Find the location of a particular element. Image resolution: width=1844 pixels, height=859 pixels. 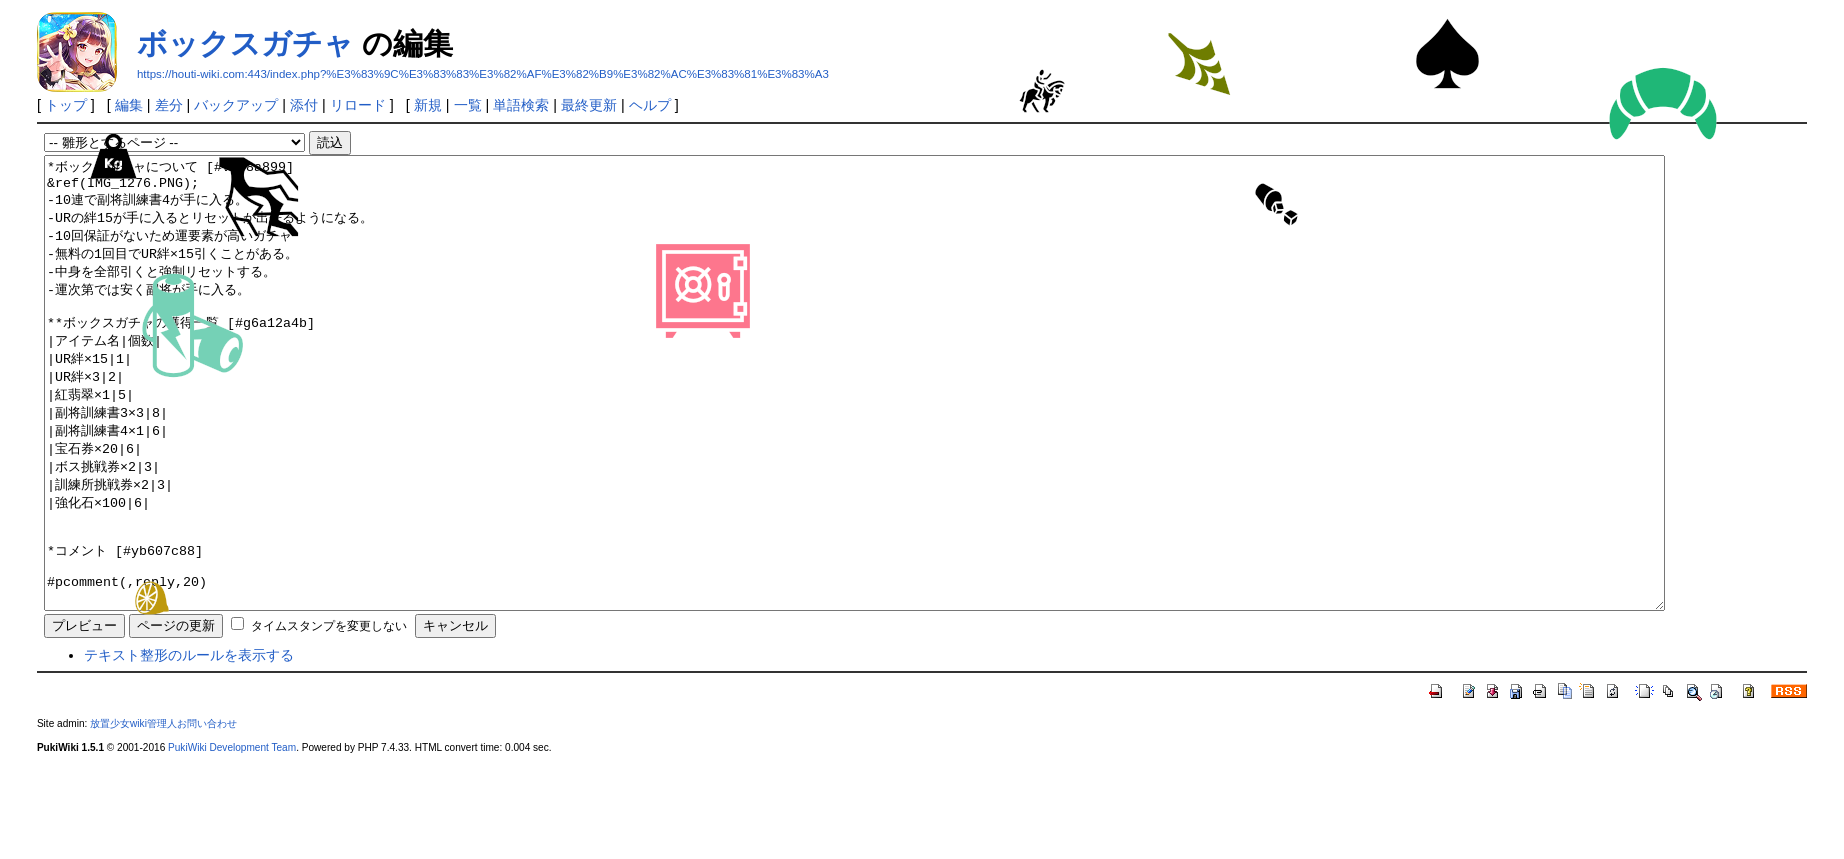

access secure storage or vault is located at coordinates (703, 291).